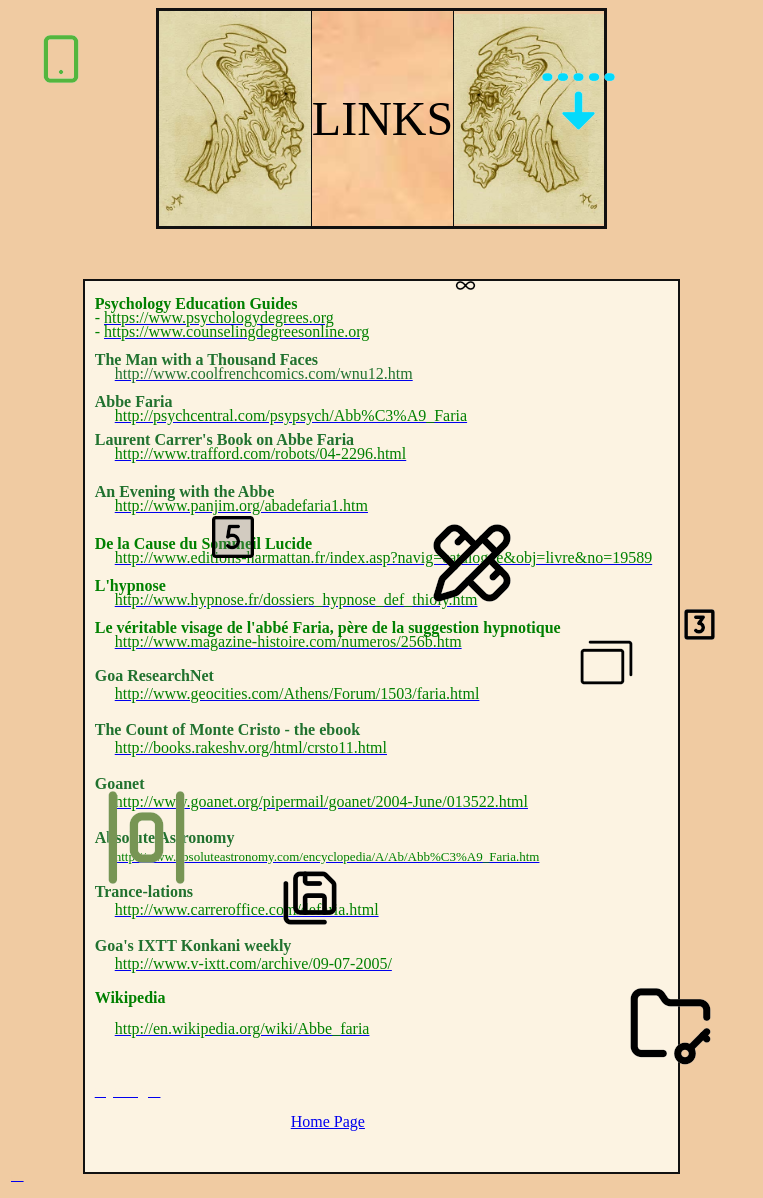 The height and width of the screenshot is (1198, 763). Describe the element at coordinates (310, 898) in the screenshot. I see `save all open files at once` at that location.